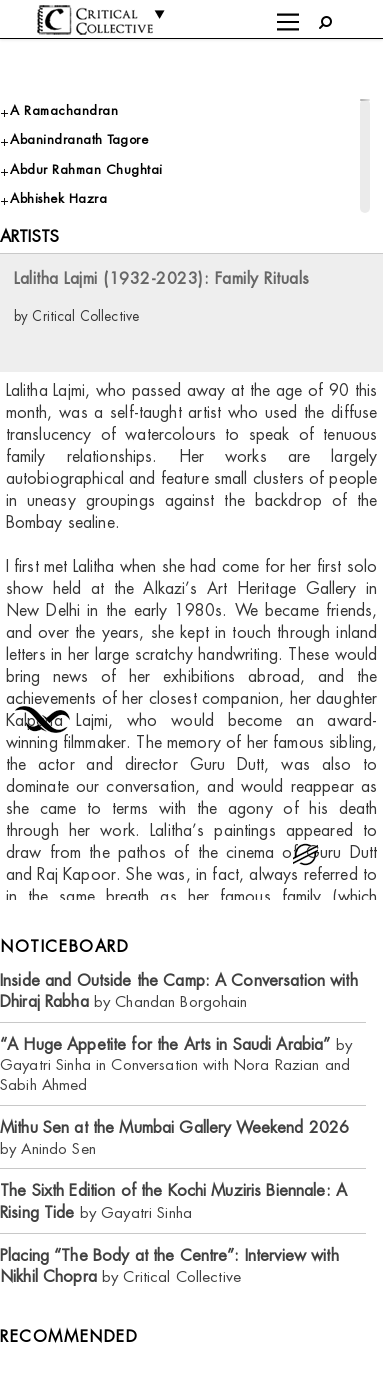 The image size is (383, 1398). What do you see at coordinates (42, 719) in the screenshot?
I see `backendless platform logo` at bounding box center [42, 719].